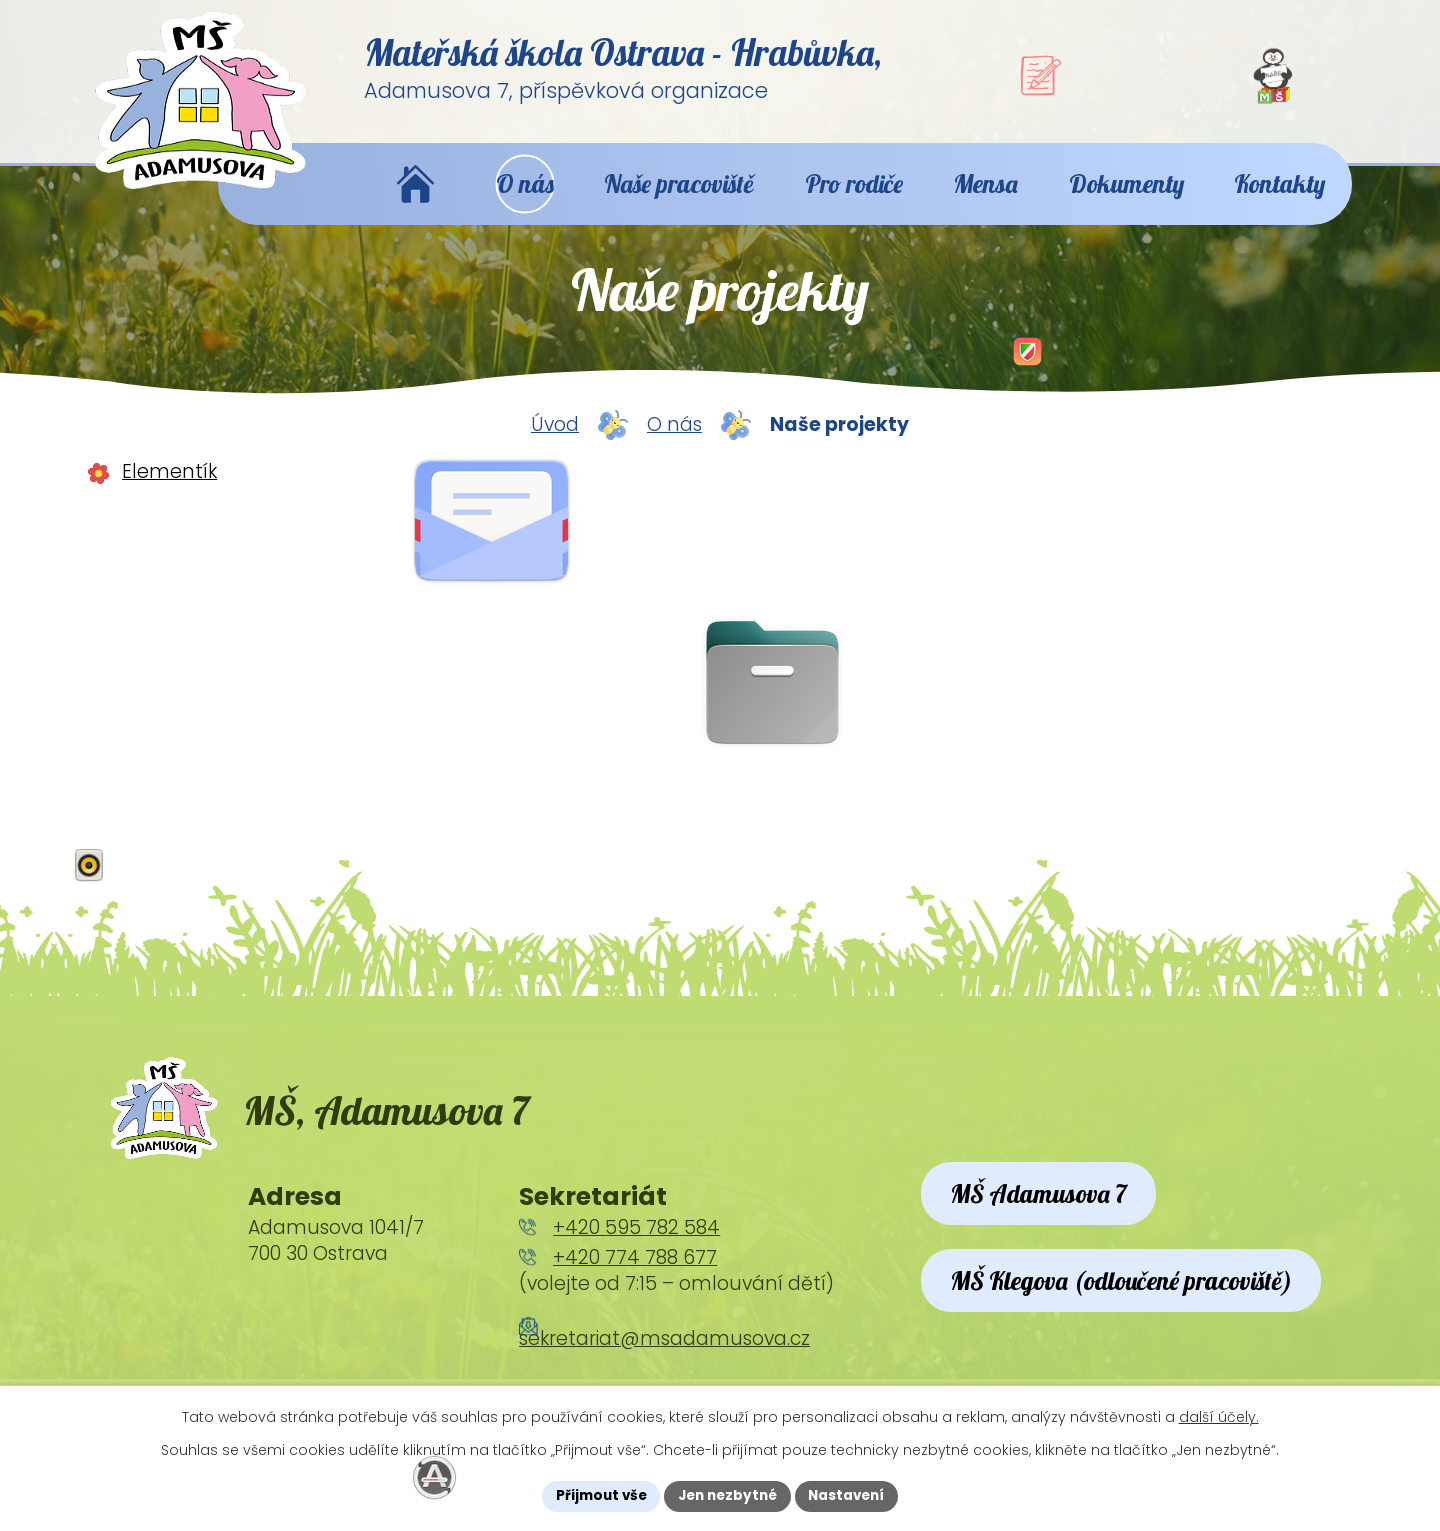 The width and height of the screenshot is (1440, 1531). Describe the element at coordinates (89, 865) in the screenshot. I see `open rhythmbox music player` at that location.